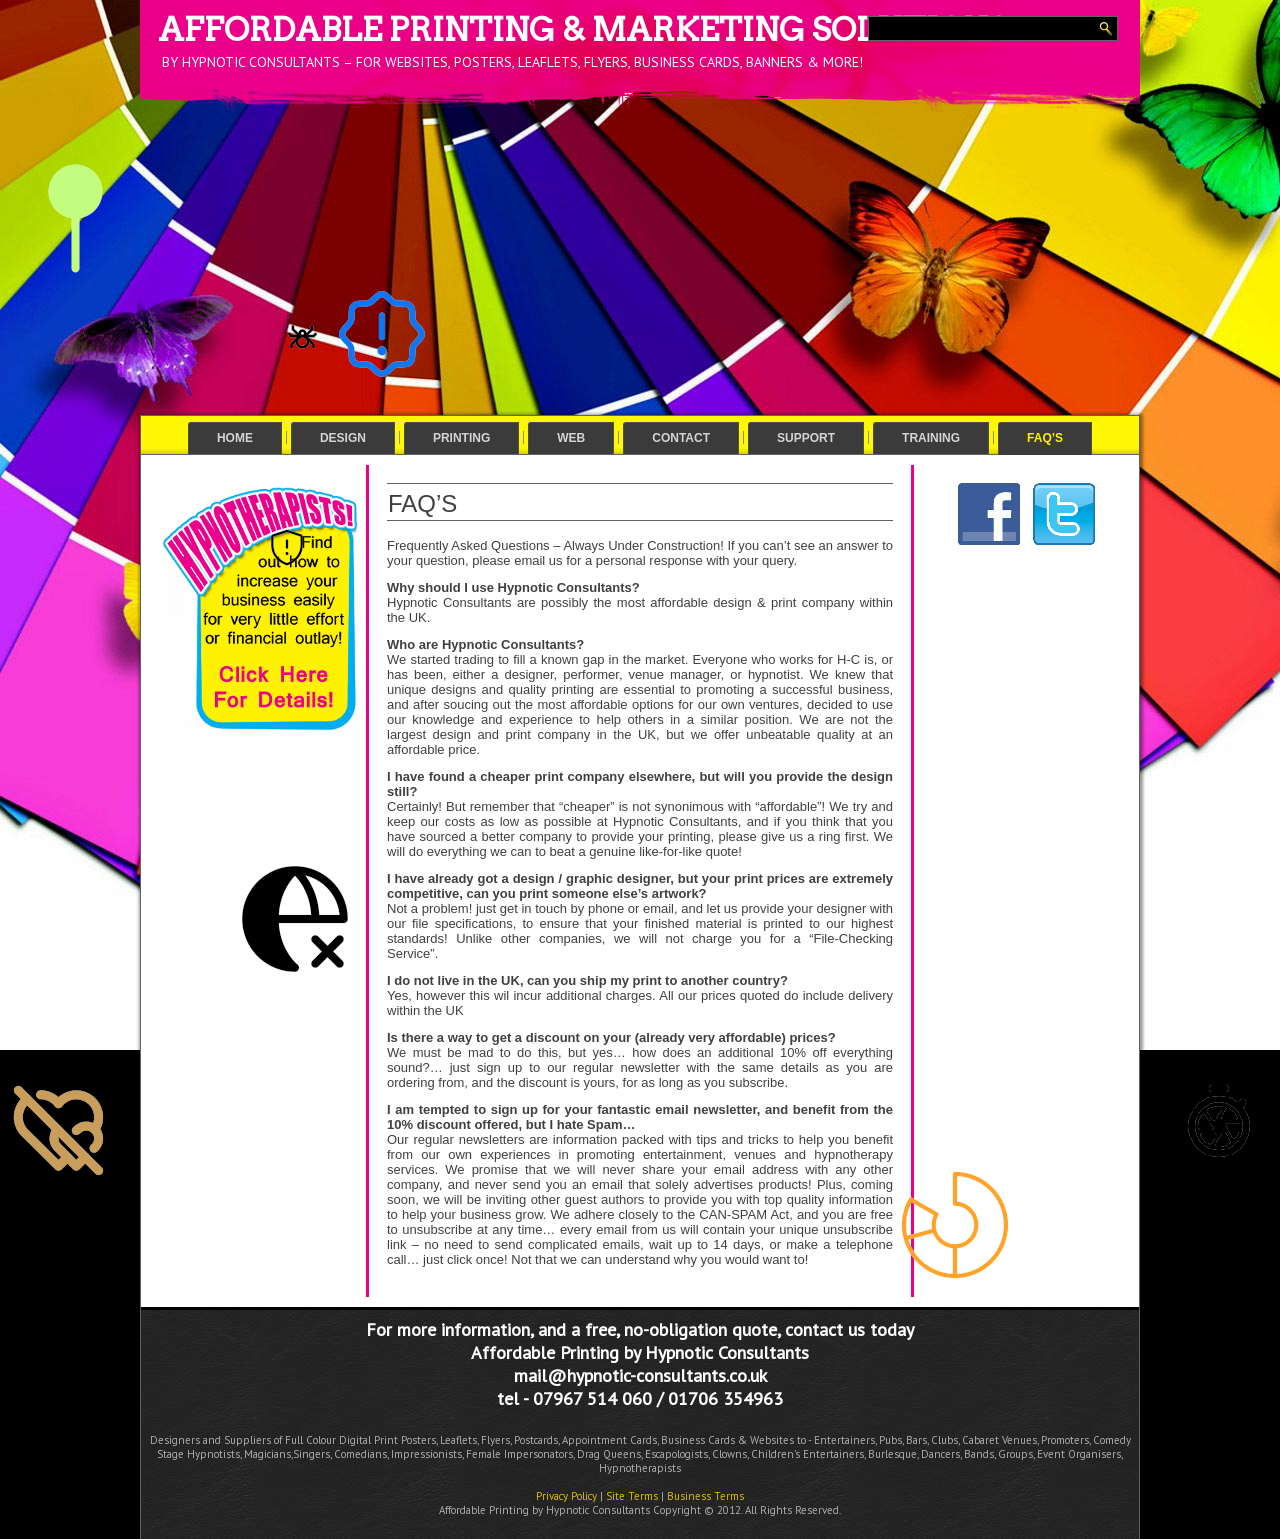  Describe the element at coordinates (75, 218) in the screenshot. I see `mark a location on the map` at that location.